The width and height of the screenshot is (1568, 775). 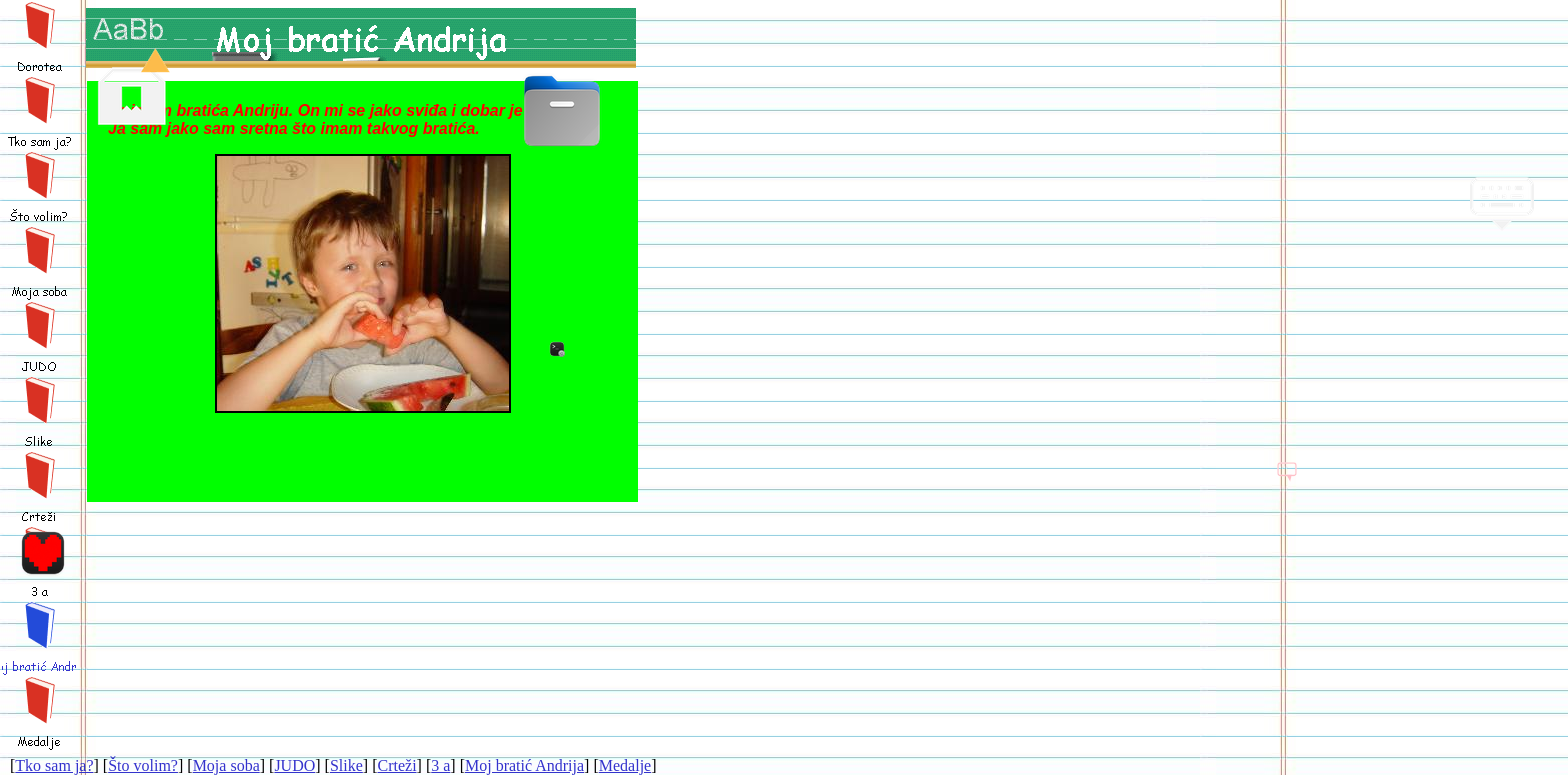 I want to click on launch undertale, so click(x=43, y=553).